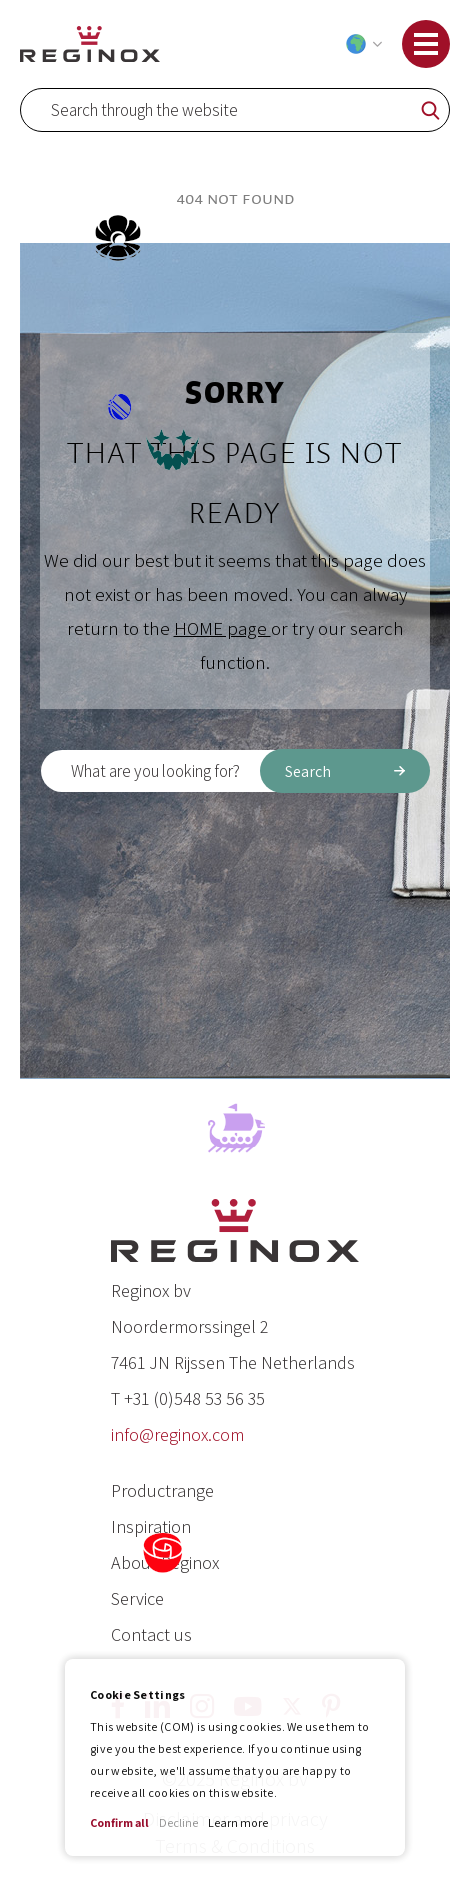 Image resolution: width=470 pixels, height=1883 pixels. What do you see at coordinates (162, 1552) in the screenshot?
I see `indicates a blooming or growth animation effect` at bounding box center [162, 1552].